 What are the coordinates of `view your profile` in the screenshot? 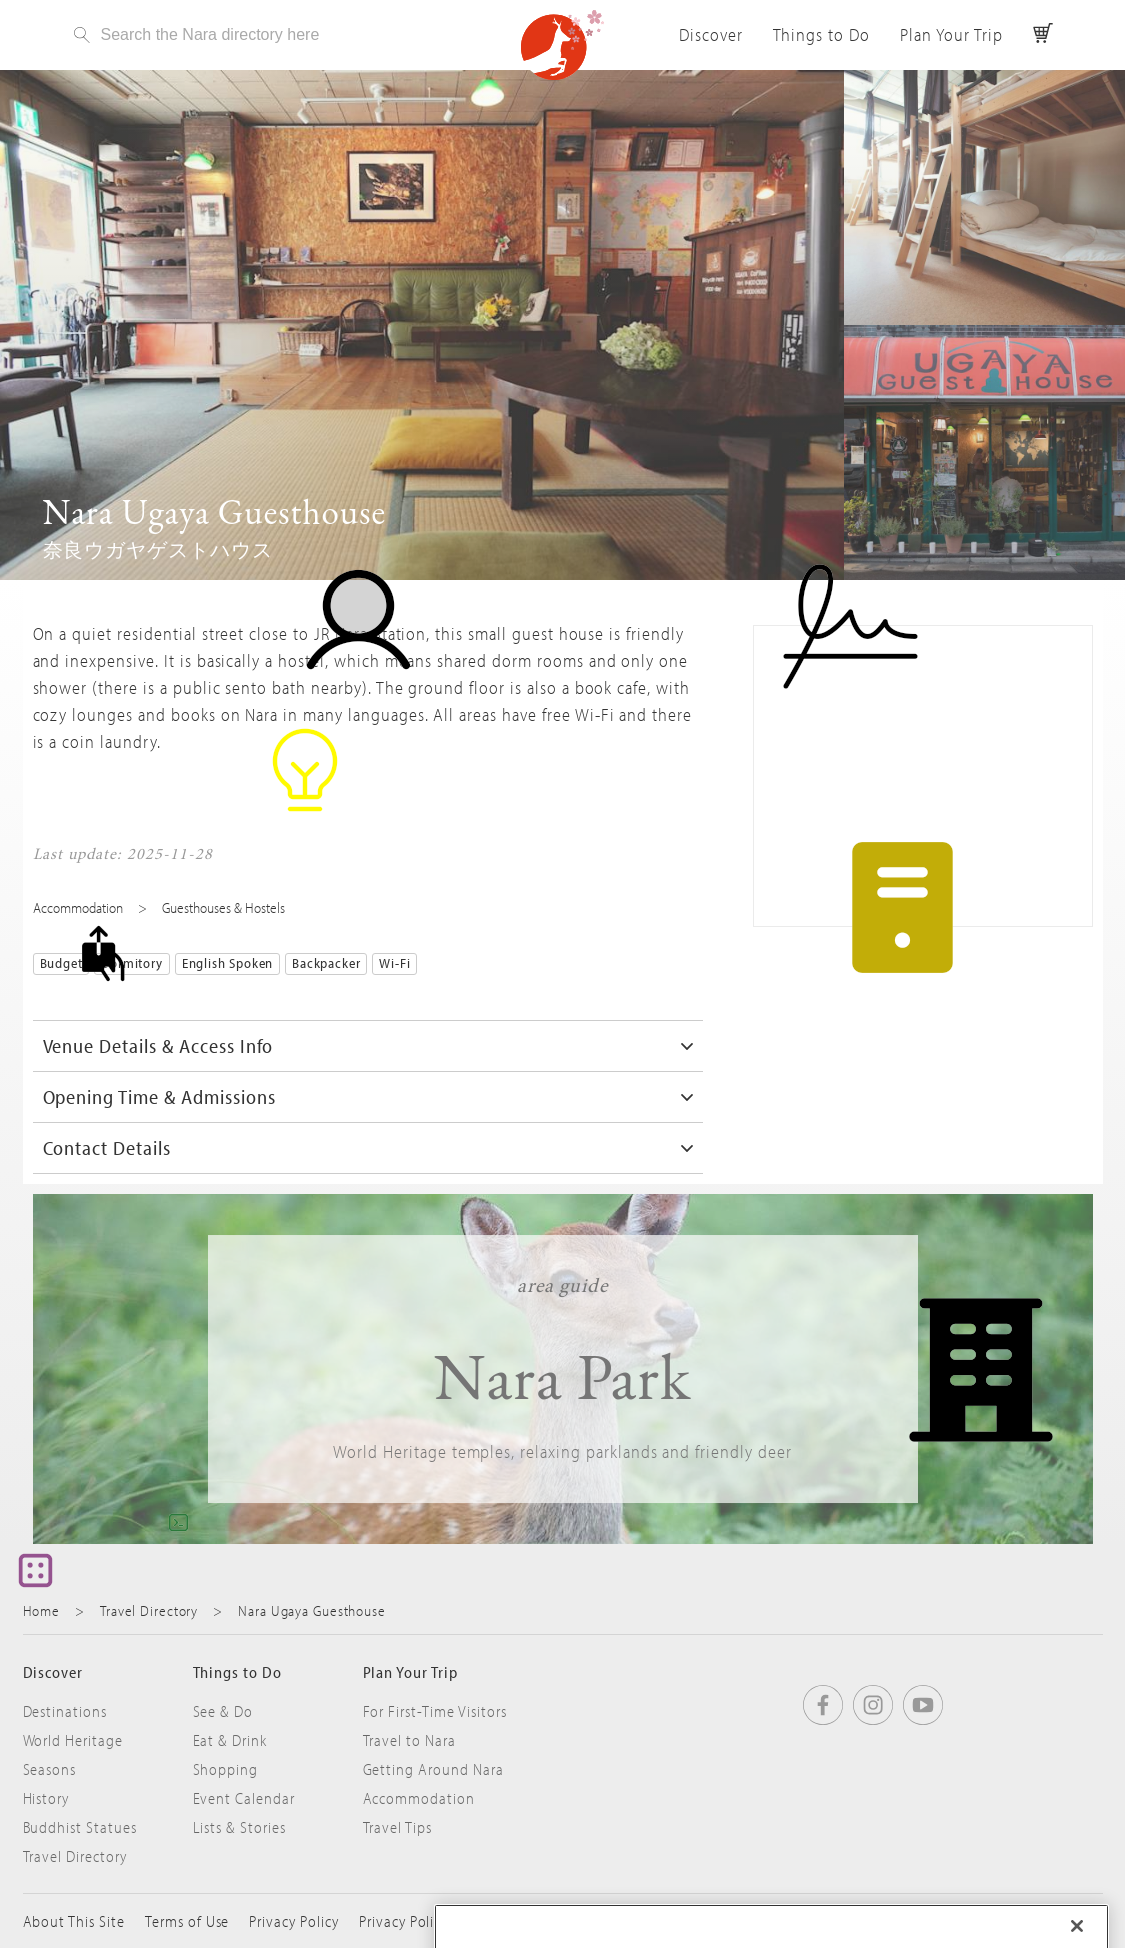 It's located at (358, 621).